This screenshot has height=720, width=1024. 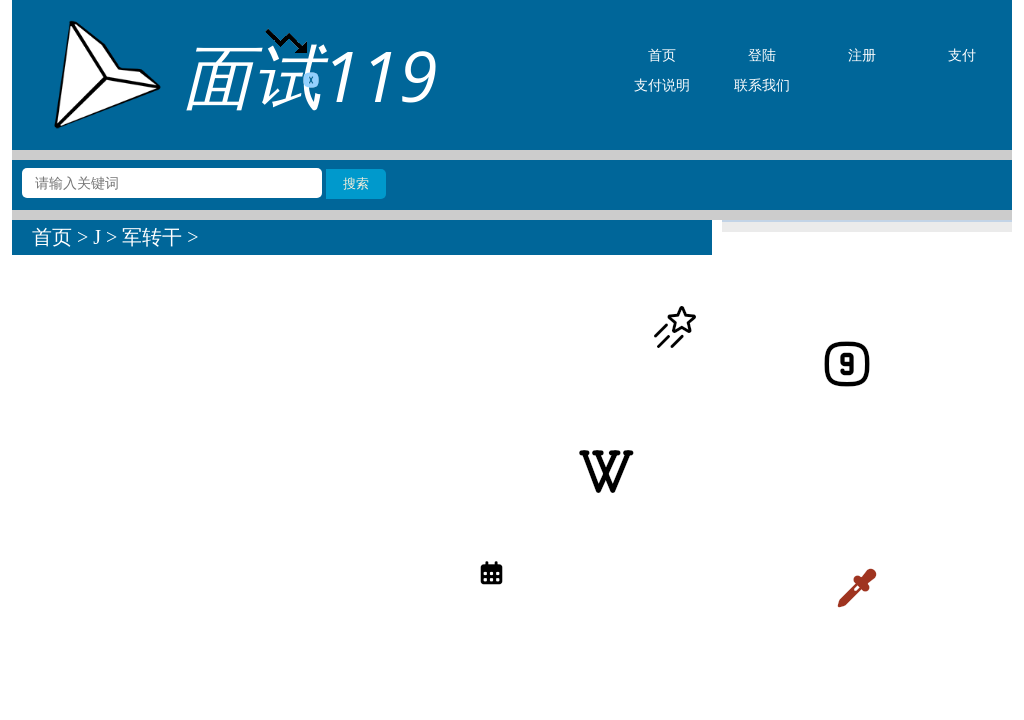 I want to click on indicates 9 items or notifications, so click(x=847, y=364).